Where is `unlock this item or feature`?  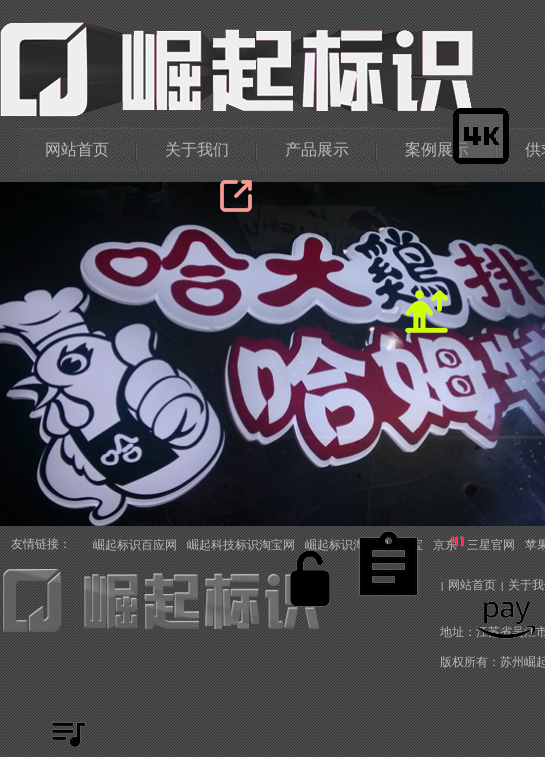
unlock this item or feature is located at coordinates (310, 580).